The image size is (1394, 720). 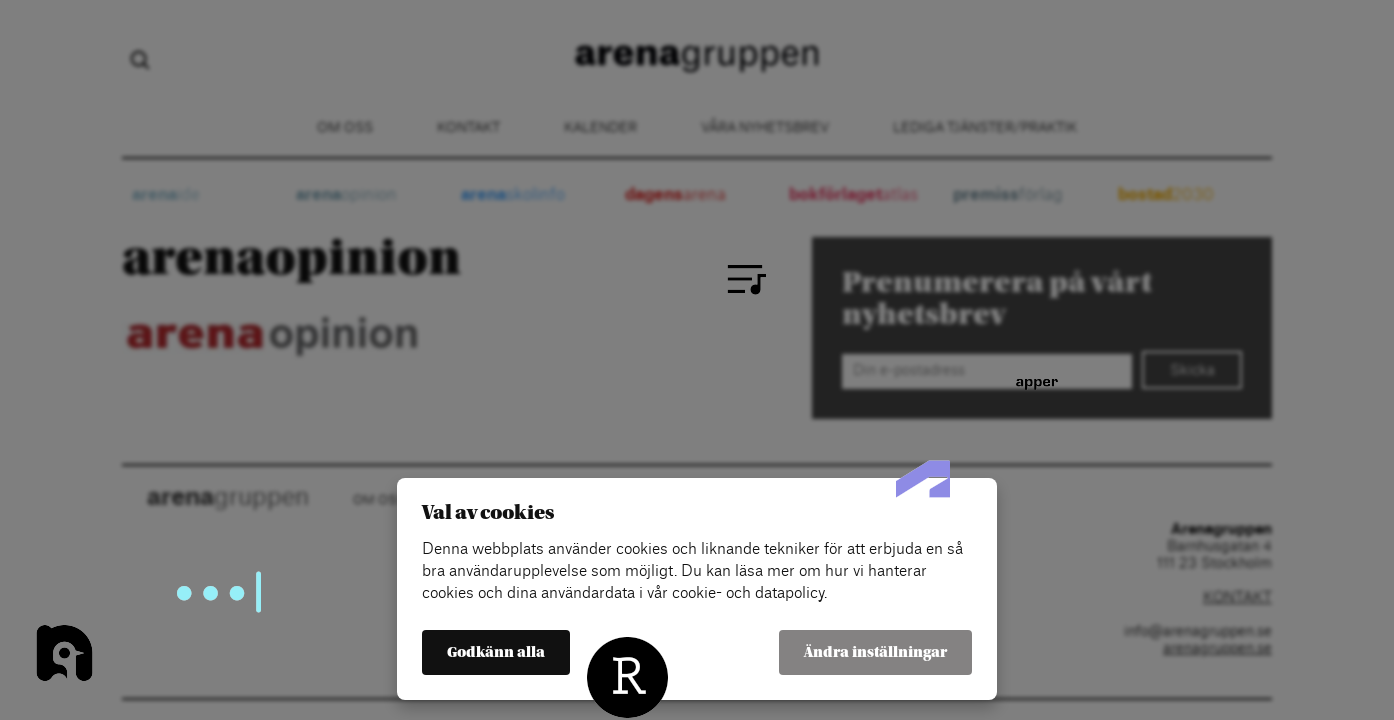 What do you see at coordinates (627, 677) in the screenshot?
I see `open RStudio IDE application` at bounding box center [627, 677].